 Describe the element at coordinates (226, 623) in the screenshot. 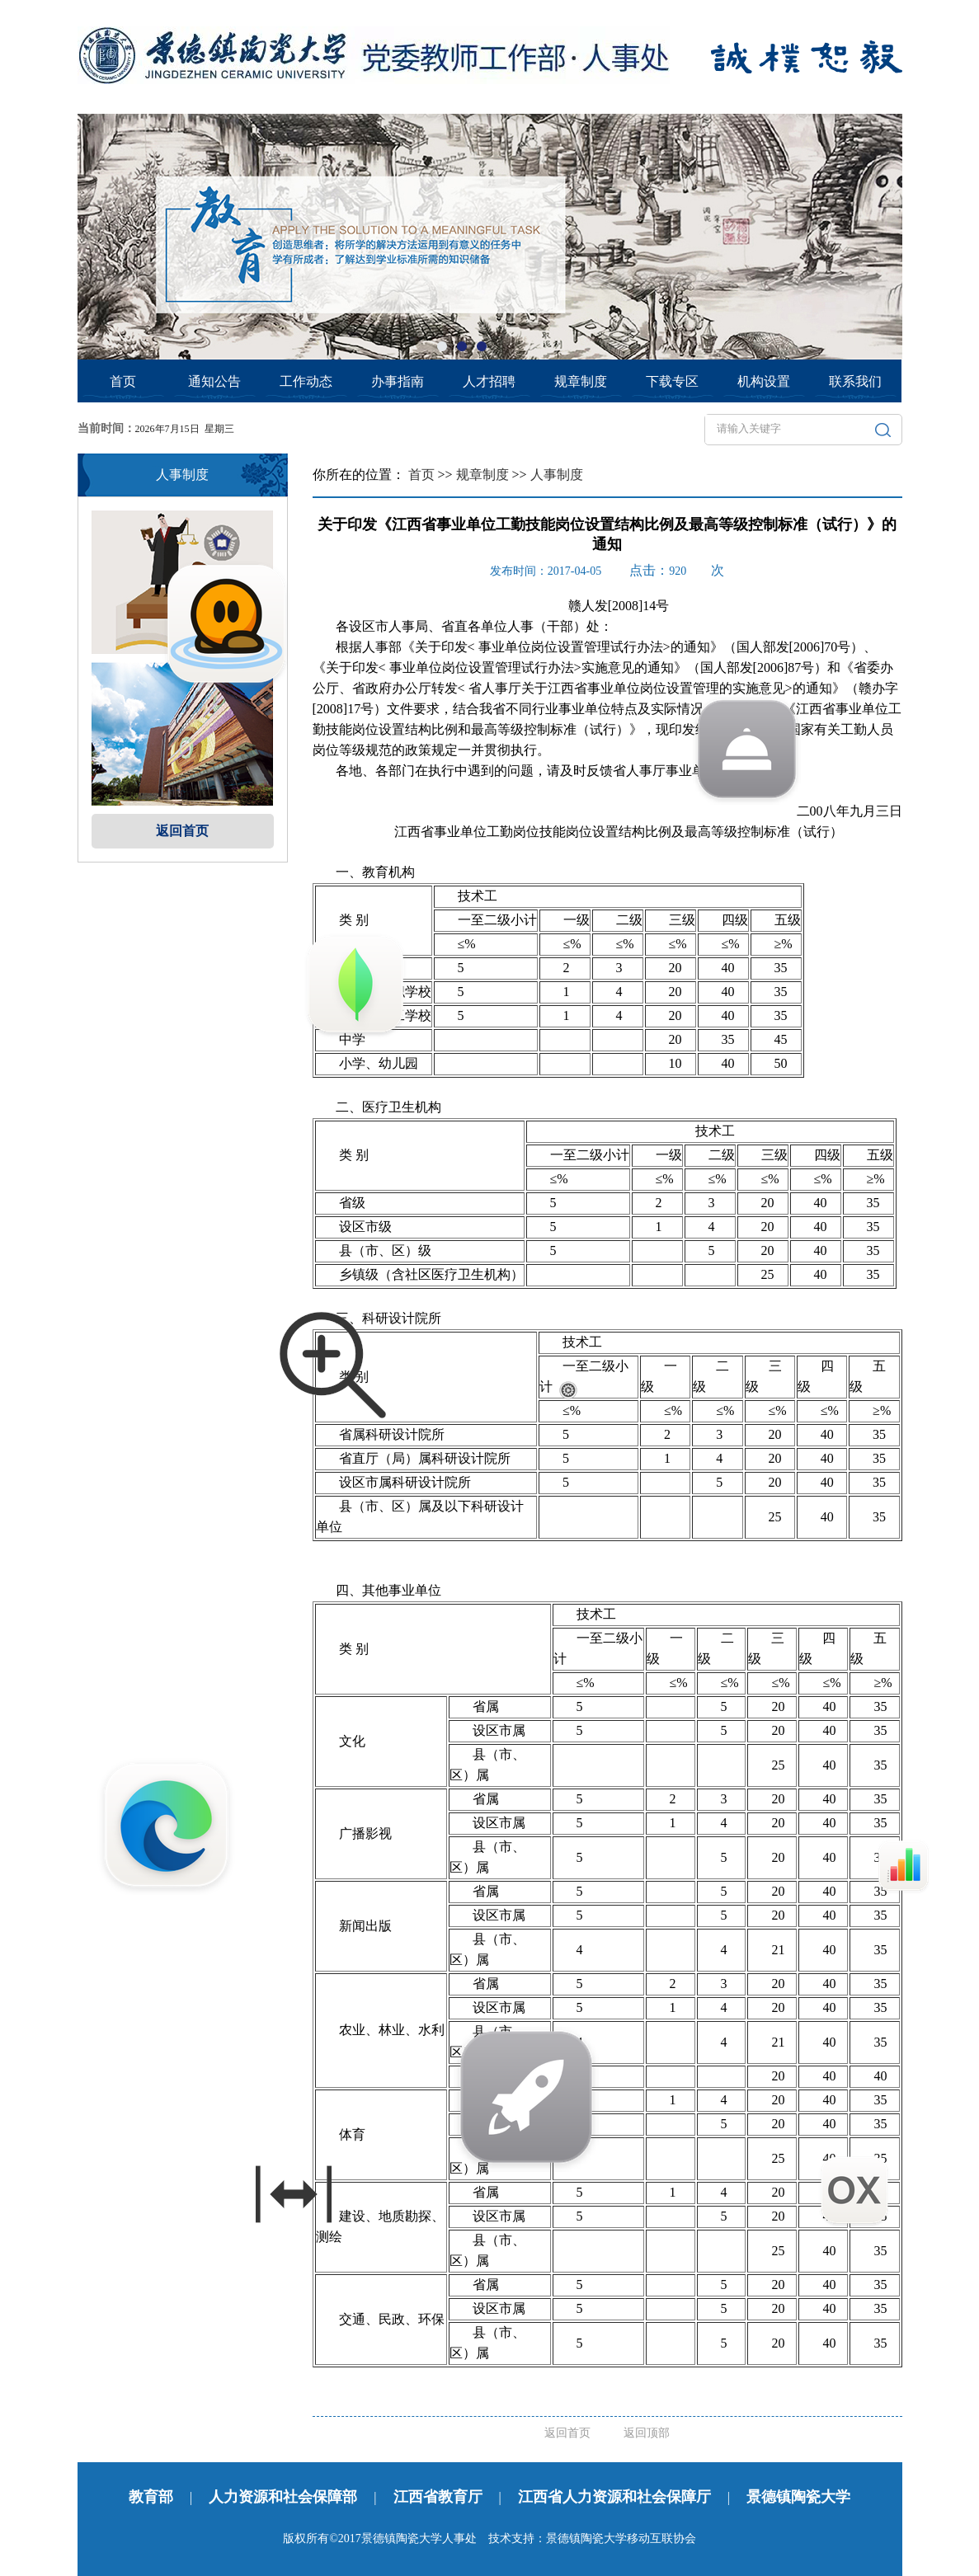

I see `launch DDNet game application` at that location.